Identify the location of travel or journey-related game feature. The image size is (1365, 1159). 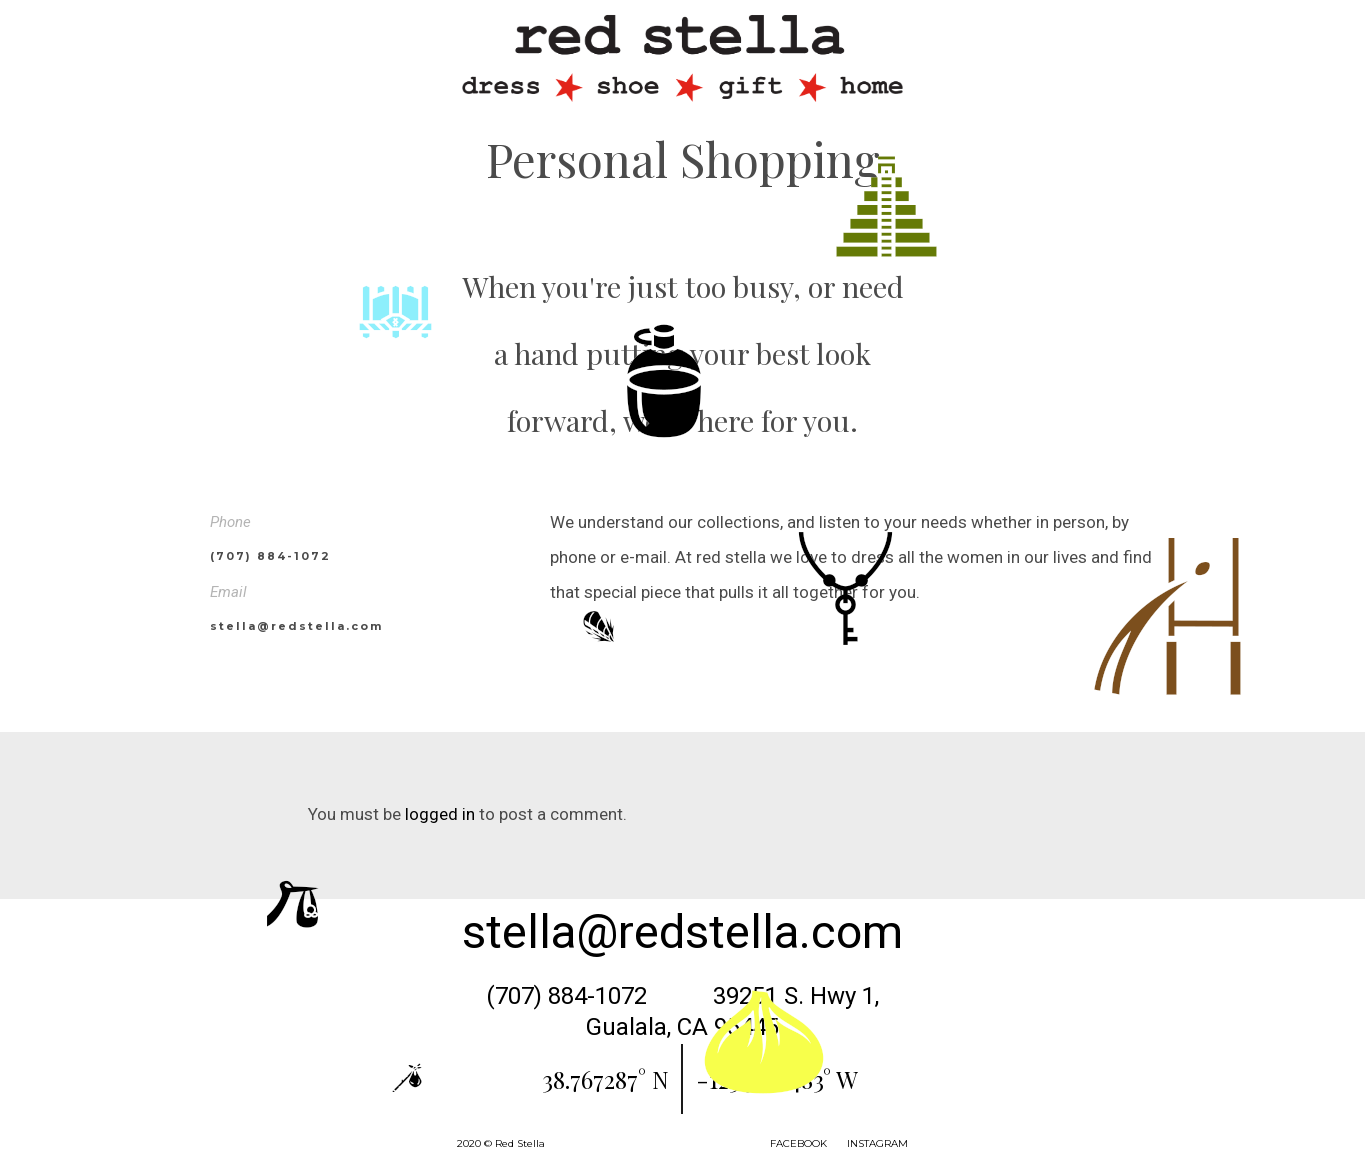
(406, 1077).